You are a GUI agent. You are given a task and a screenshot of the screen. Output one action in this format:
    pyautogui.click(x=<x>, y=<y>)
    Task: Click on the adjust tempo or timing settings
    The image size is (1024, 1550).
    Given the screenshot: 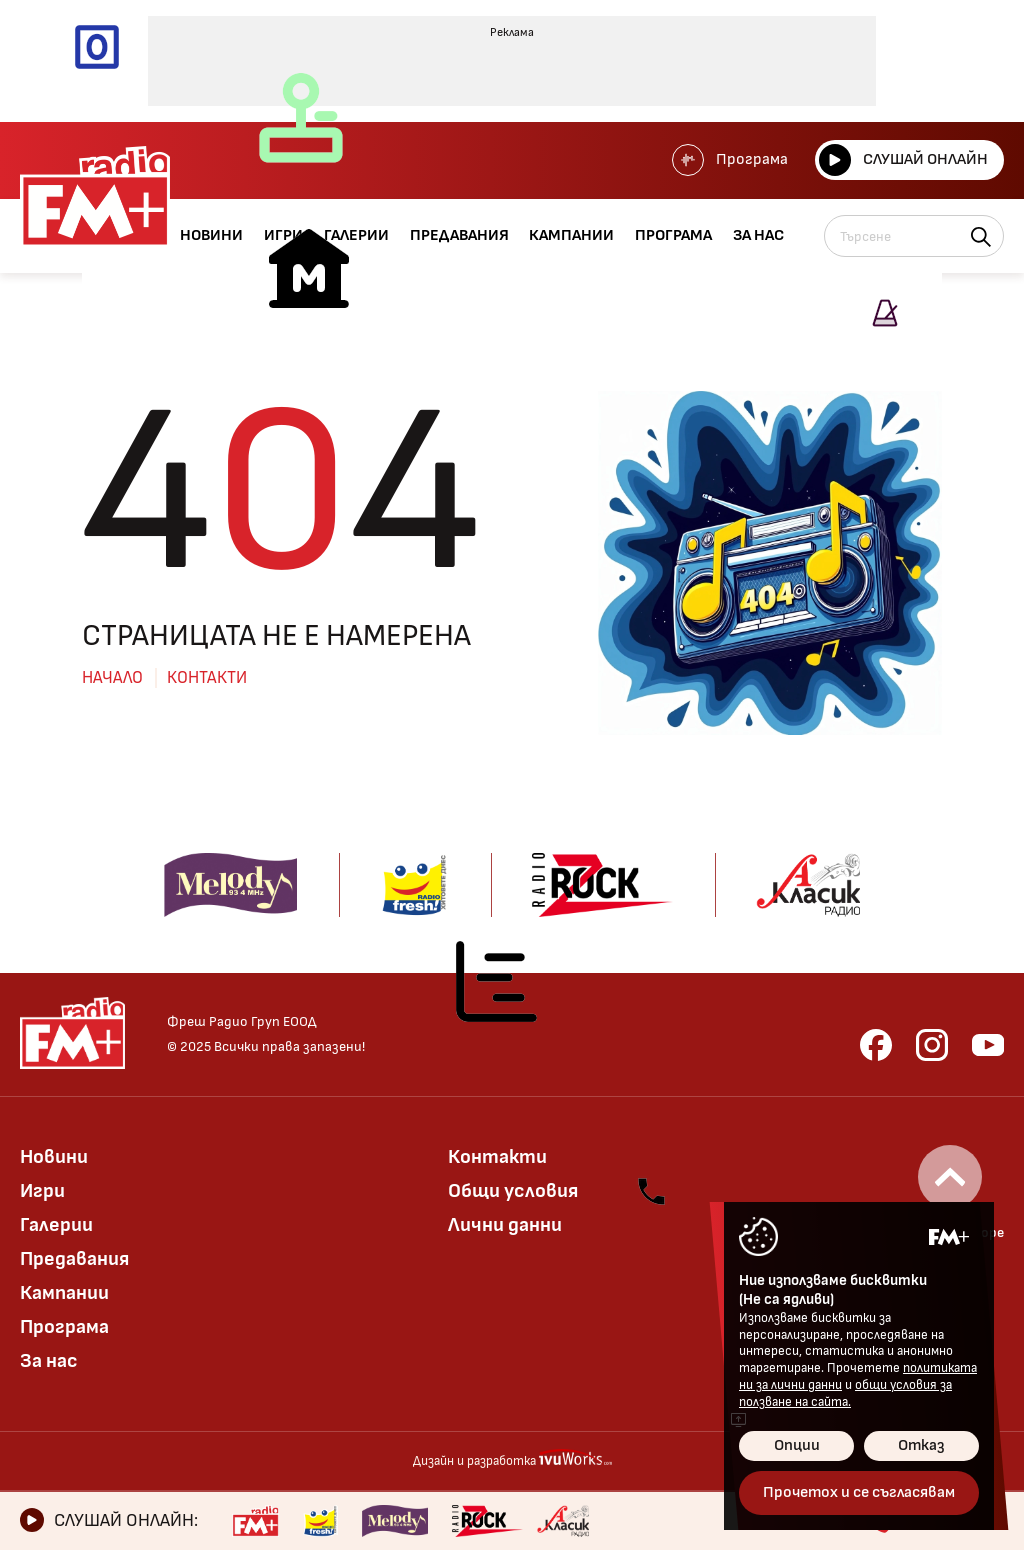 What is the action you would take?
    pyautogui.click(x=885, y=313)
    